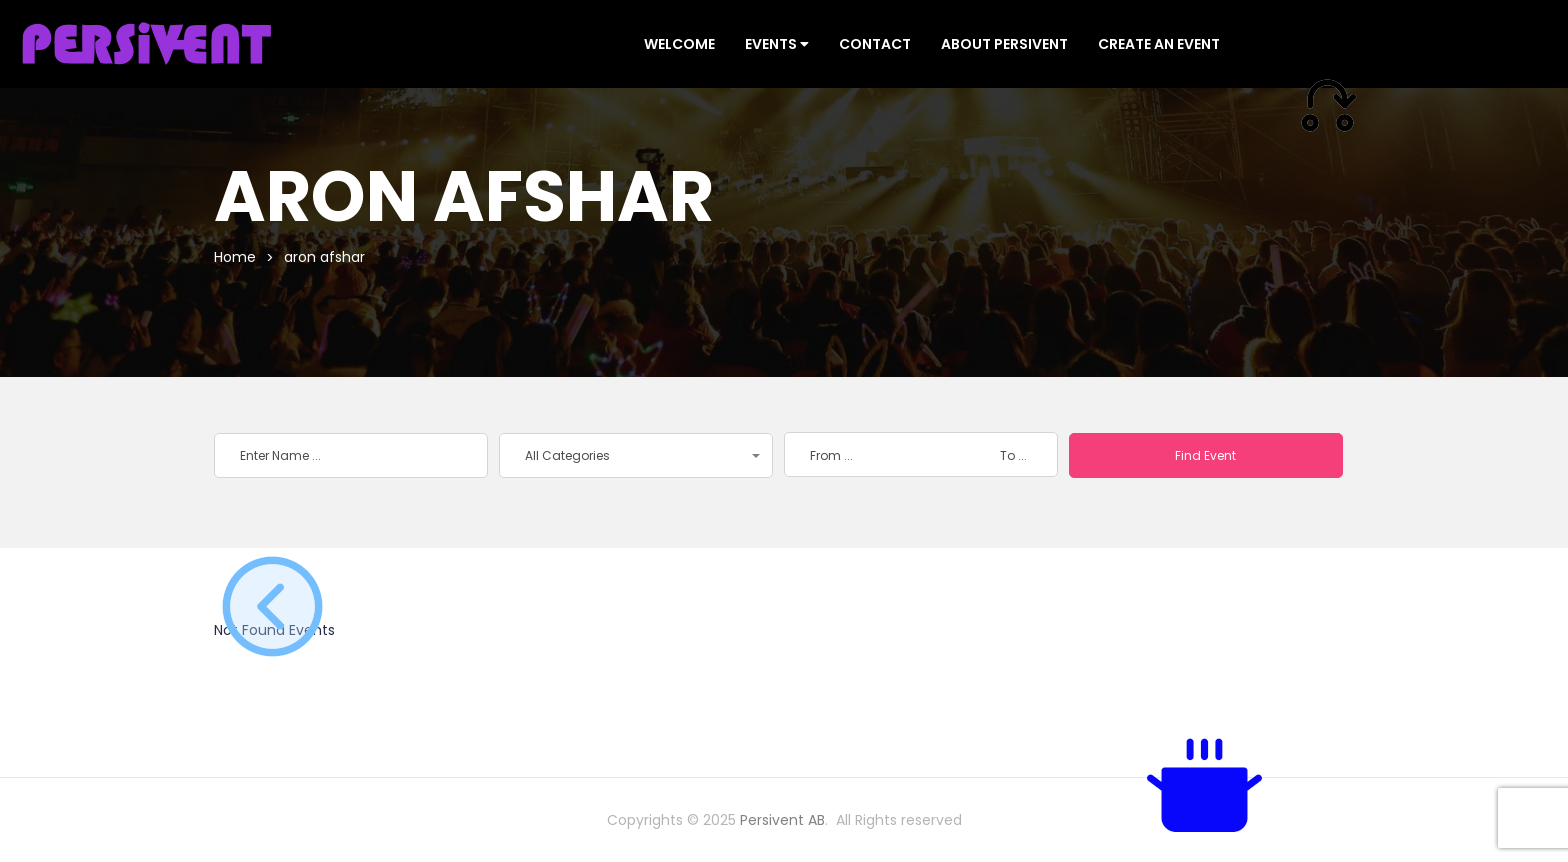 The width and height of the screenshot is (1568, 862). Describe the element at coordinates (1204, 792) in the screenshot. I see `access recipes or cooking features` at that location.